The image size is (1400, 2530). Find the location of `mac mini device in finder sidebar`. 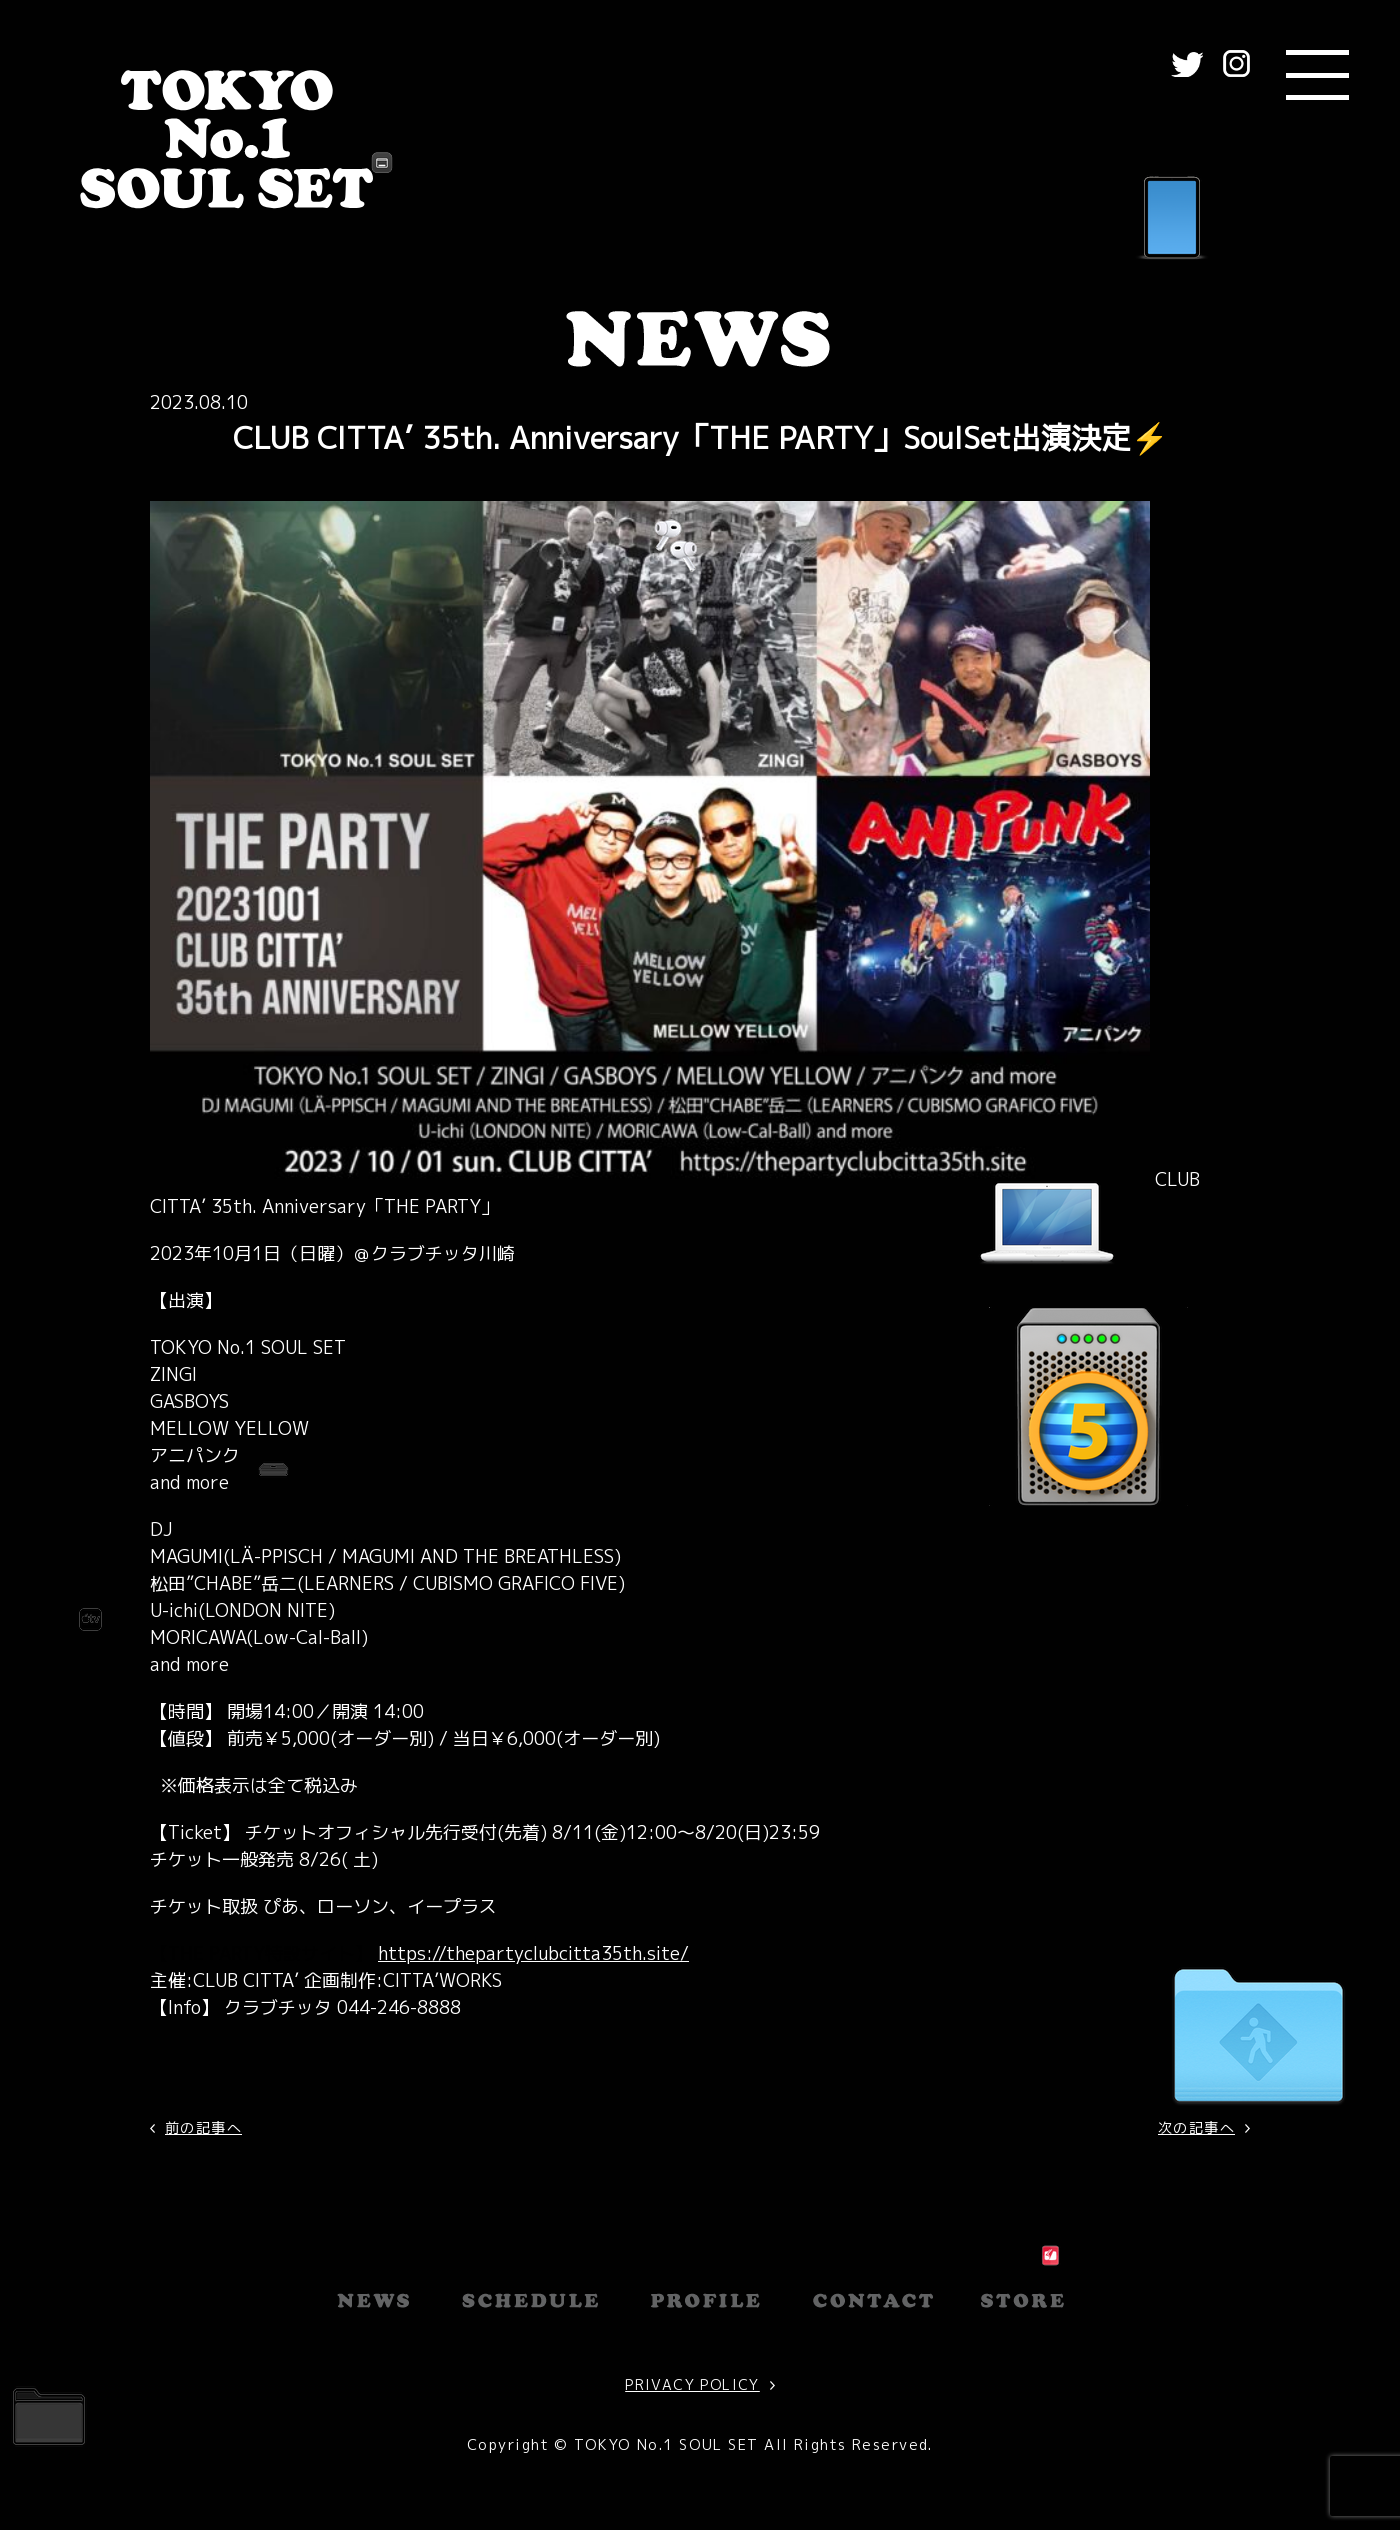

mac mini device in finder sidebar is located at coordinates (273, 1469).